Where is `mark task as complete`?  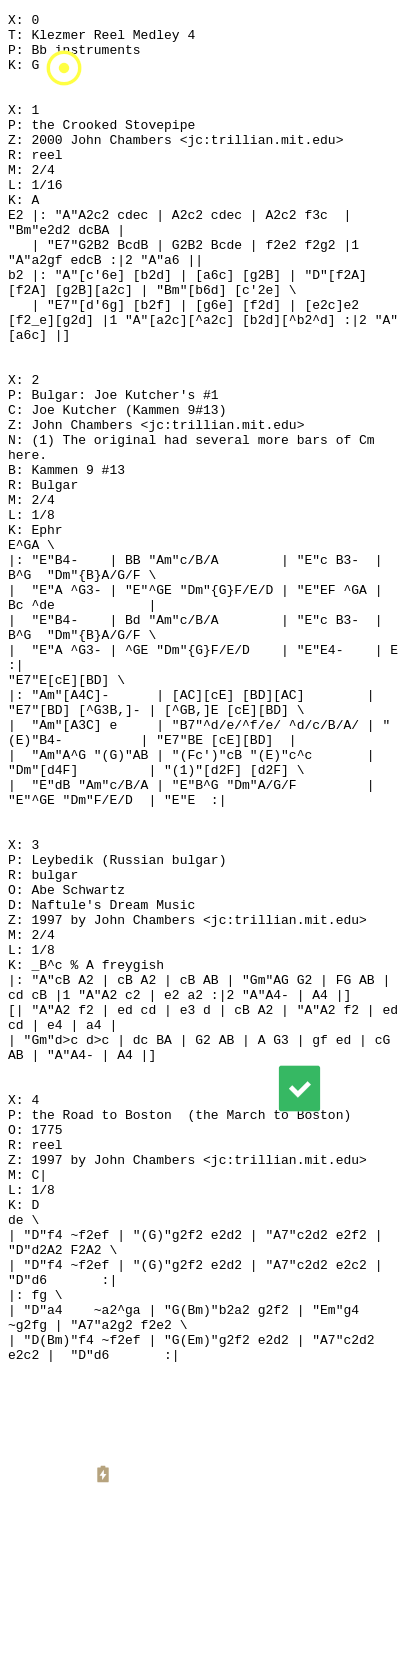
mark task as complete is located at coordinates (299, 1088).